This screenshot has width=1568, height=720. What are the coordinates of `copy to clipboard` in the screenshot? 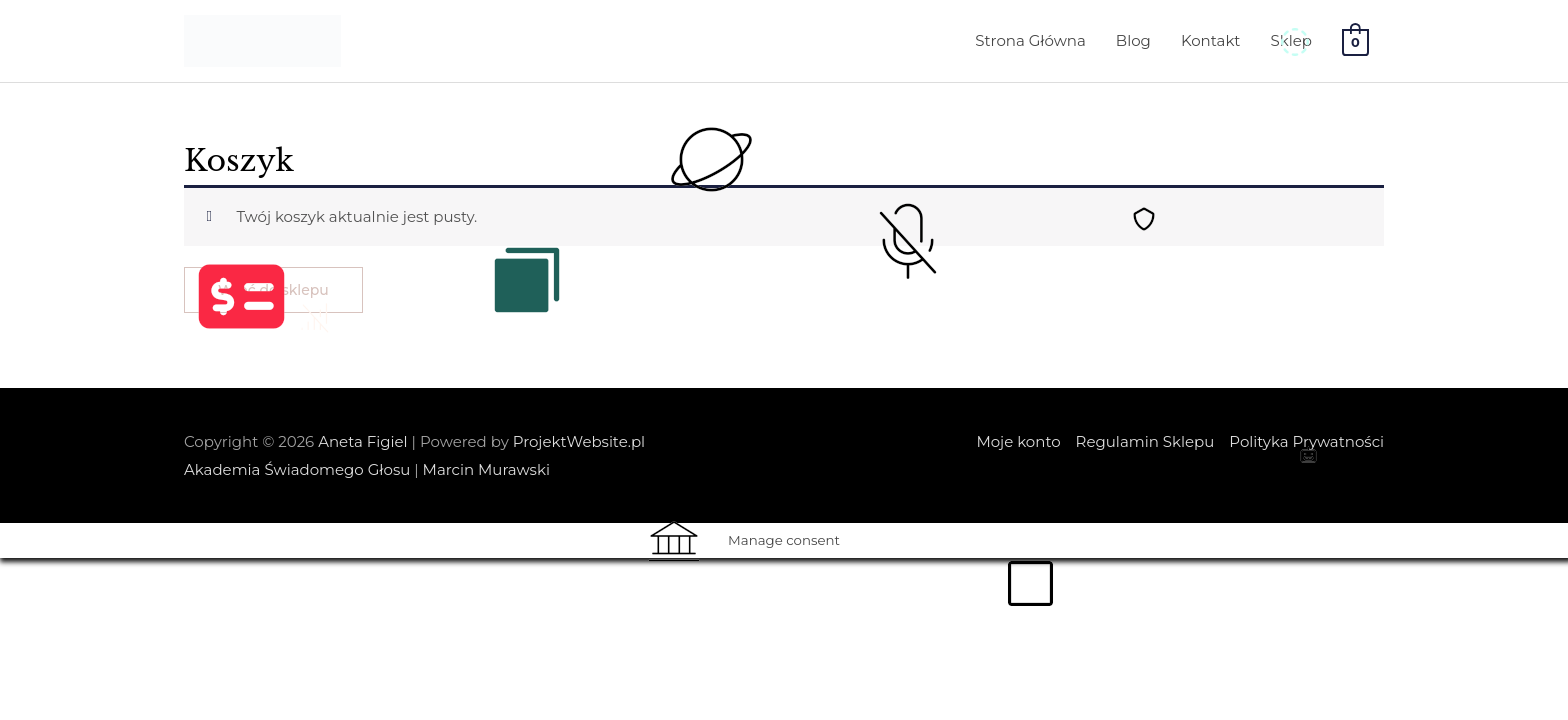 It's located at (527, 280).